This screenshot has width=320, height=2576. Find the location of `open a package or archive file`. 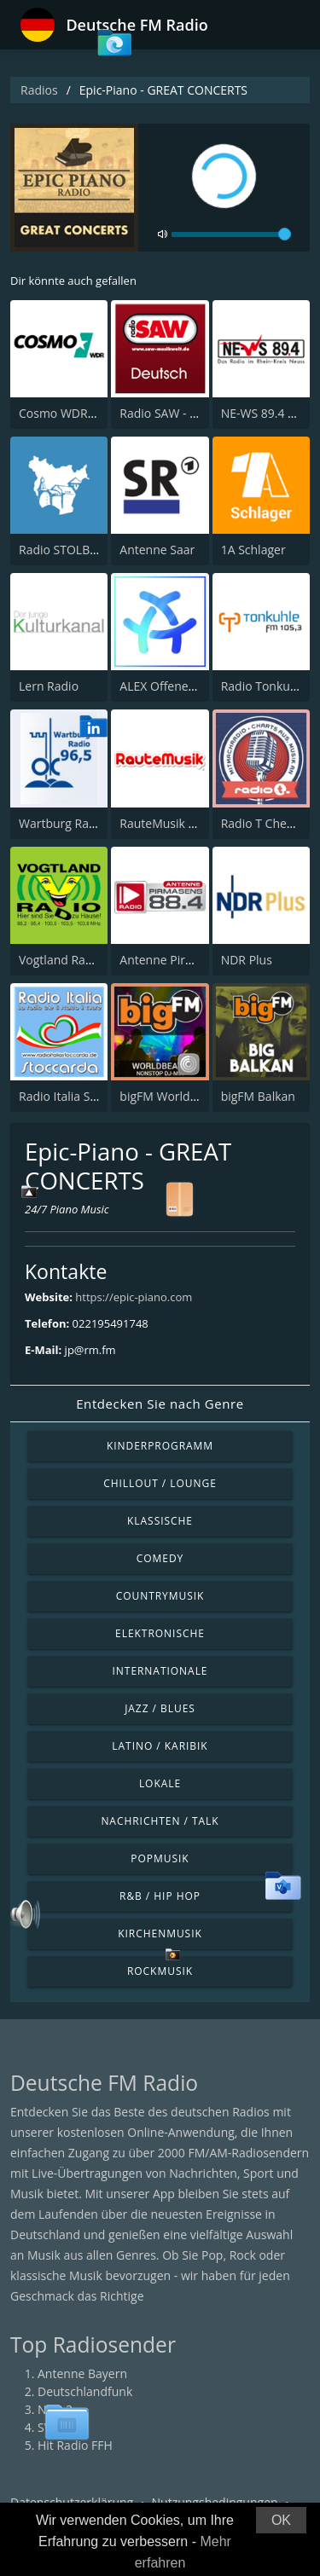

open a package or archive file is located at coordinates (179, 1199).